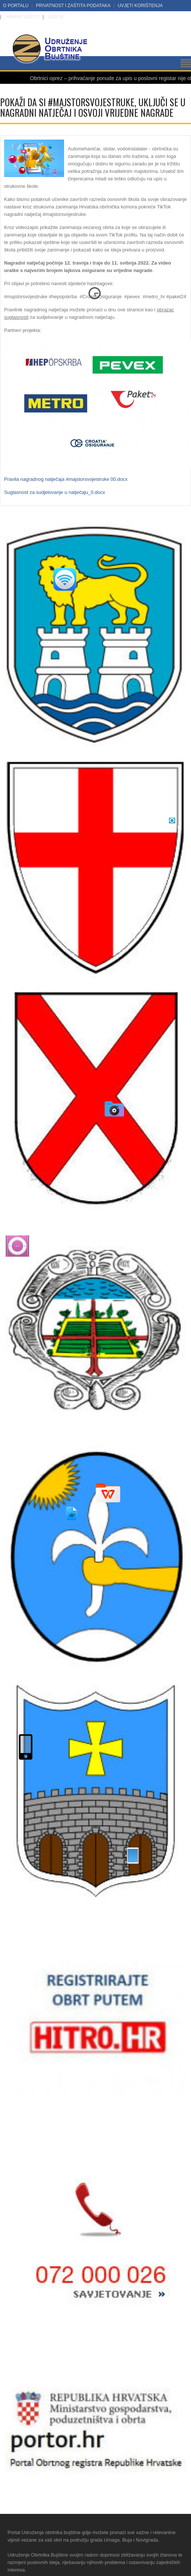 Image resolution: width=191 pixels, height=2576 pixels. I want to click on open AirPort Utility to manage wireless network settings, so click(65, 579).